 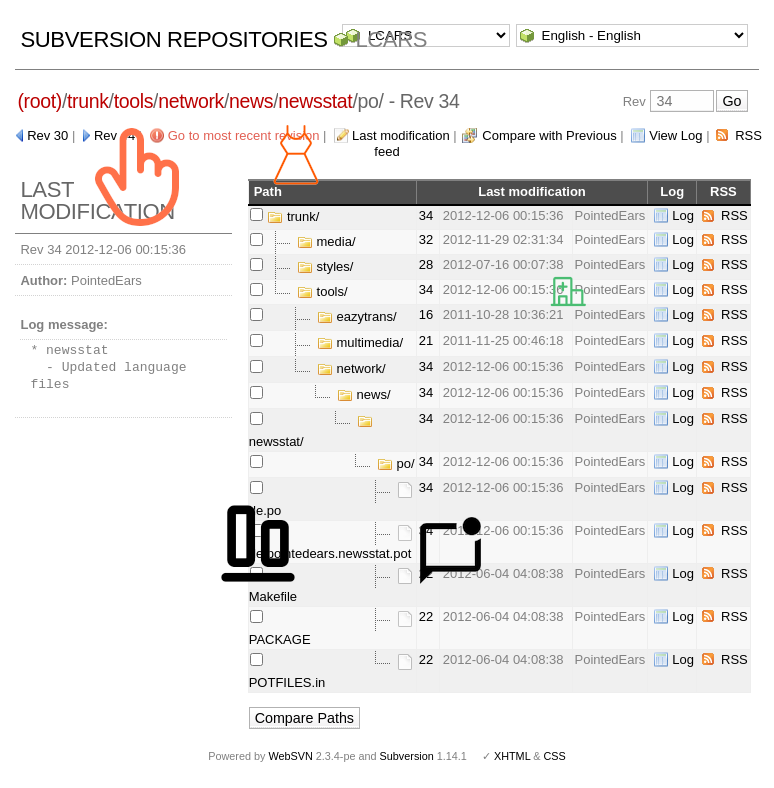 What do you see at coordinates (296, 158) in the screenshot?
I see `browse women's clothing` at bounding box center [296, 158].